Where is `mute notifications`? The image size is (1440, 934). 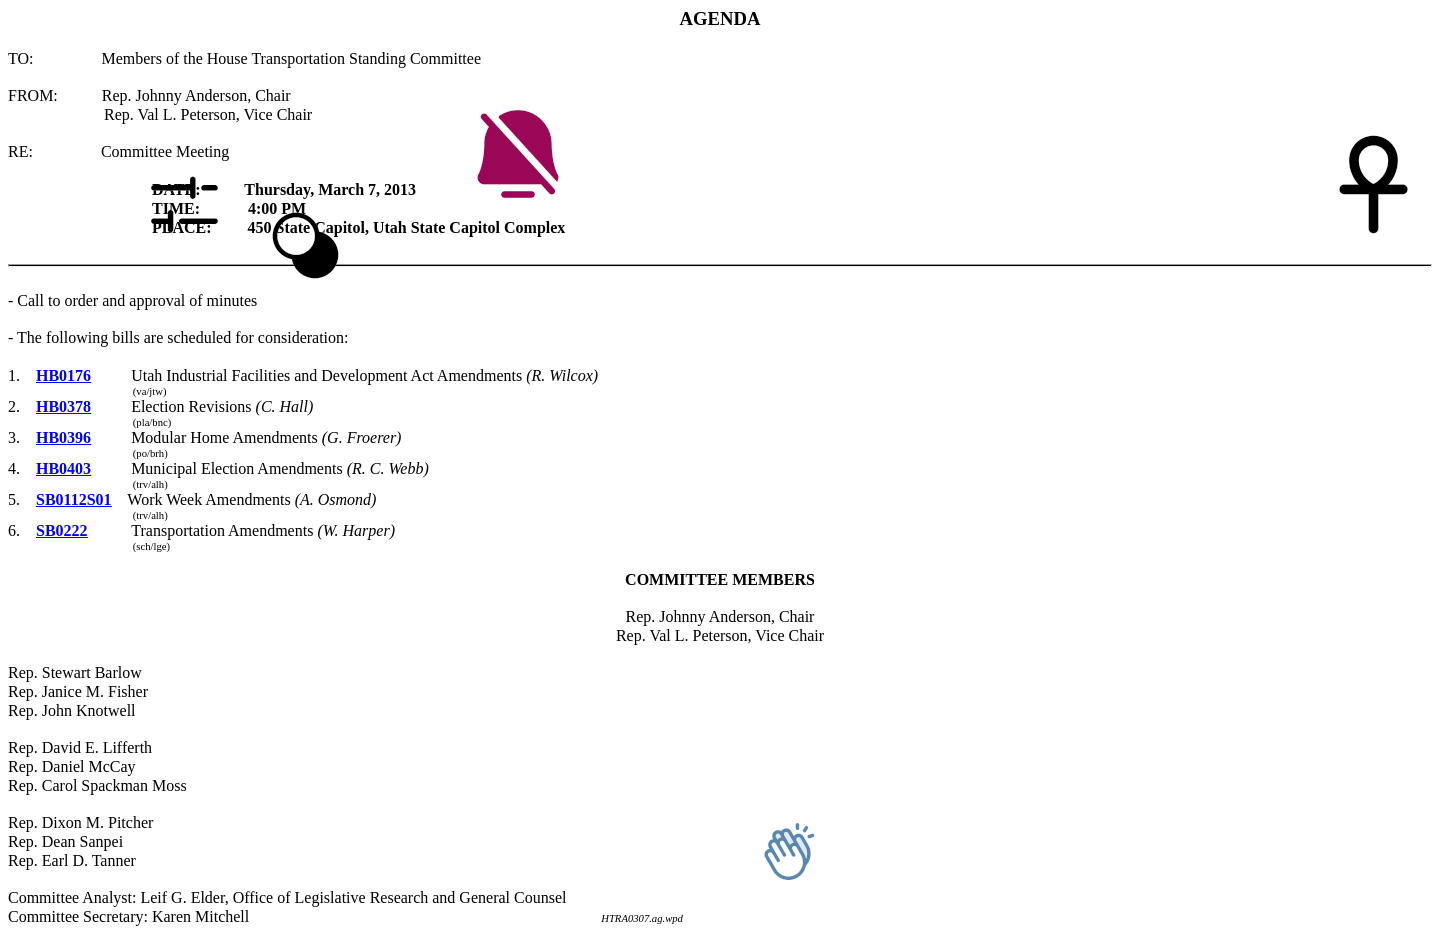 mute notifications is located at coordinates (518, 154).